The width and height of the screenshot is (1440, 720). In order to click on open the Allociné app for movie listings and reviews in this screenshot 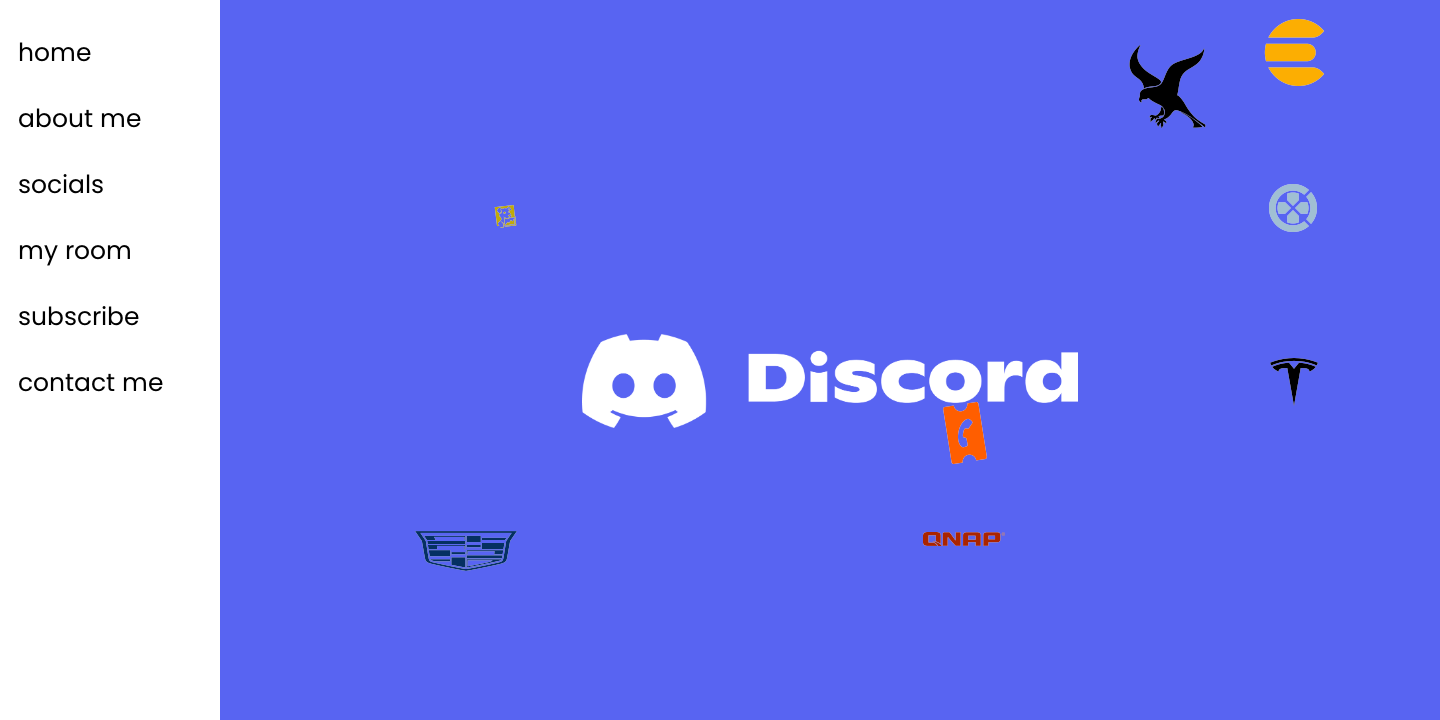, I will do `click(965, 433)`.